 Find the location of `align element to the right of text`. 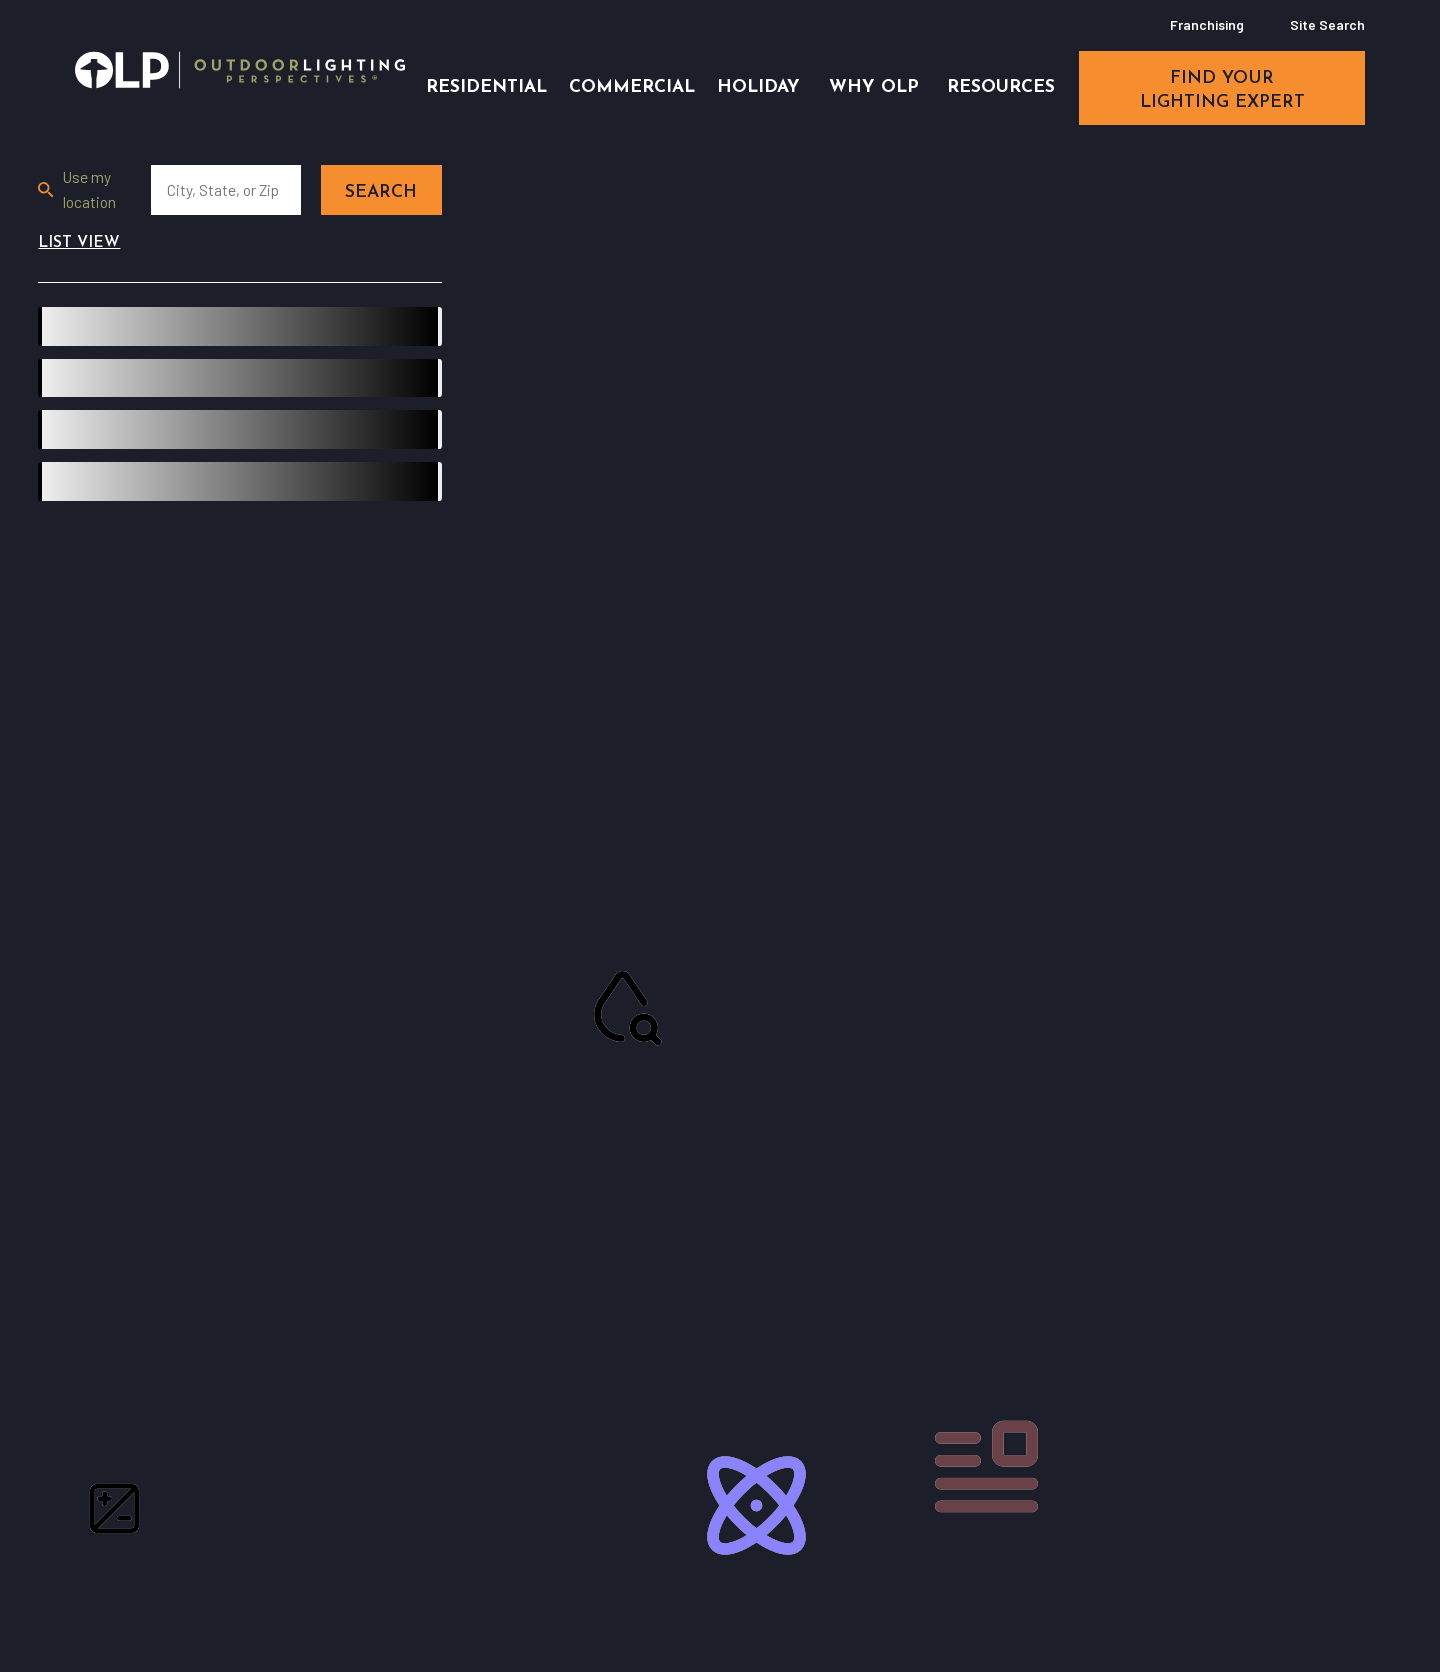

align element to the right of text is located at coordinates (986, 1466).